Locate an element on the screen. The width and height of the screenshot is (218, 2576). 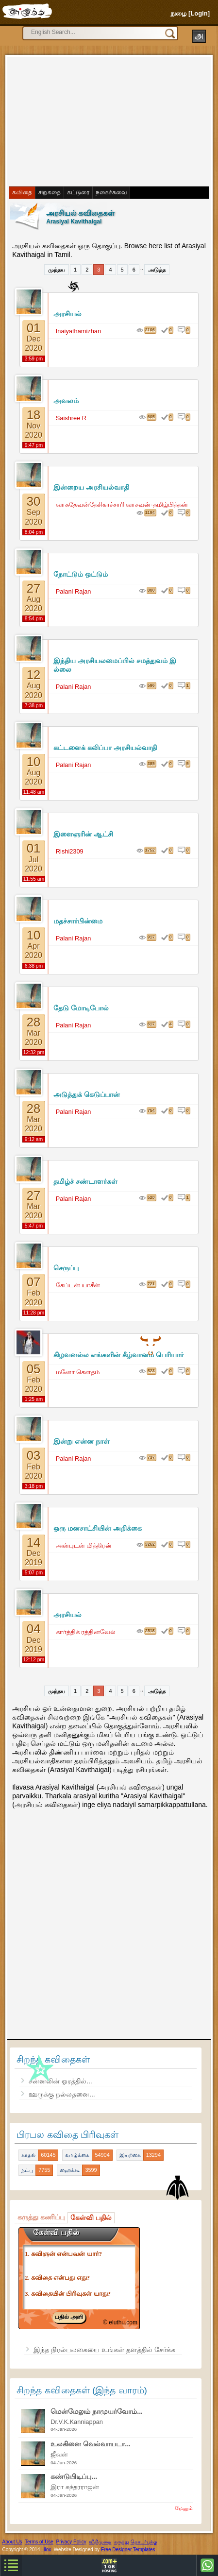
indicates a beach or ocean-themed game level is located at coordinates (40, 2068).